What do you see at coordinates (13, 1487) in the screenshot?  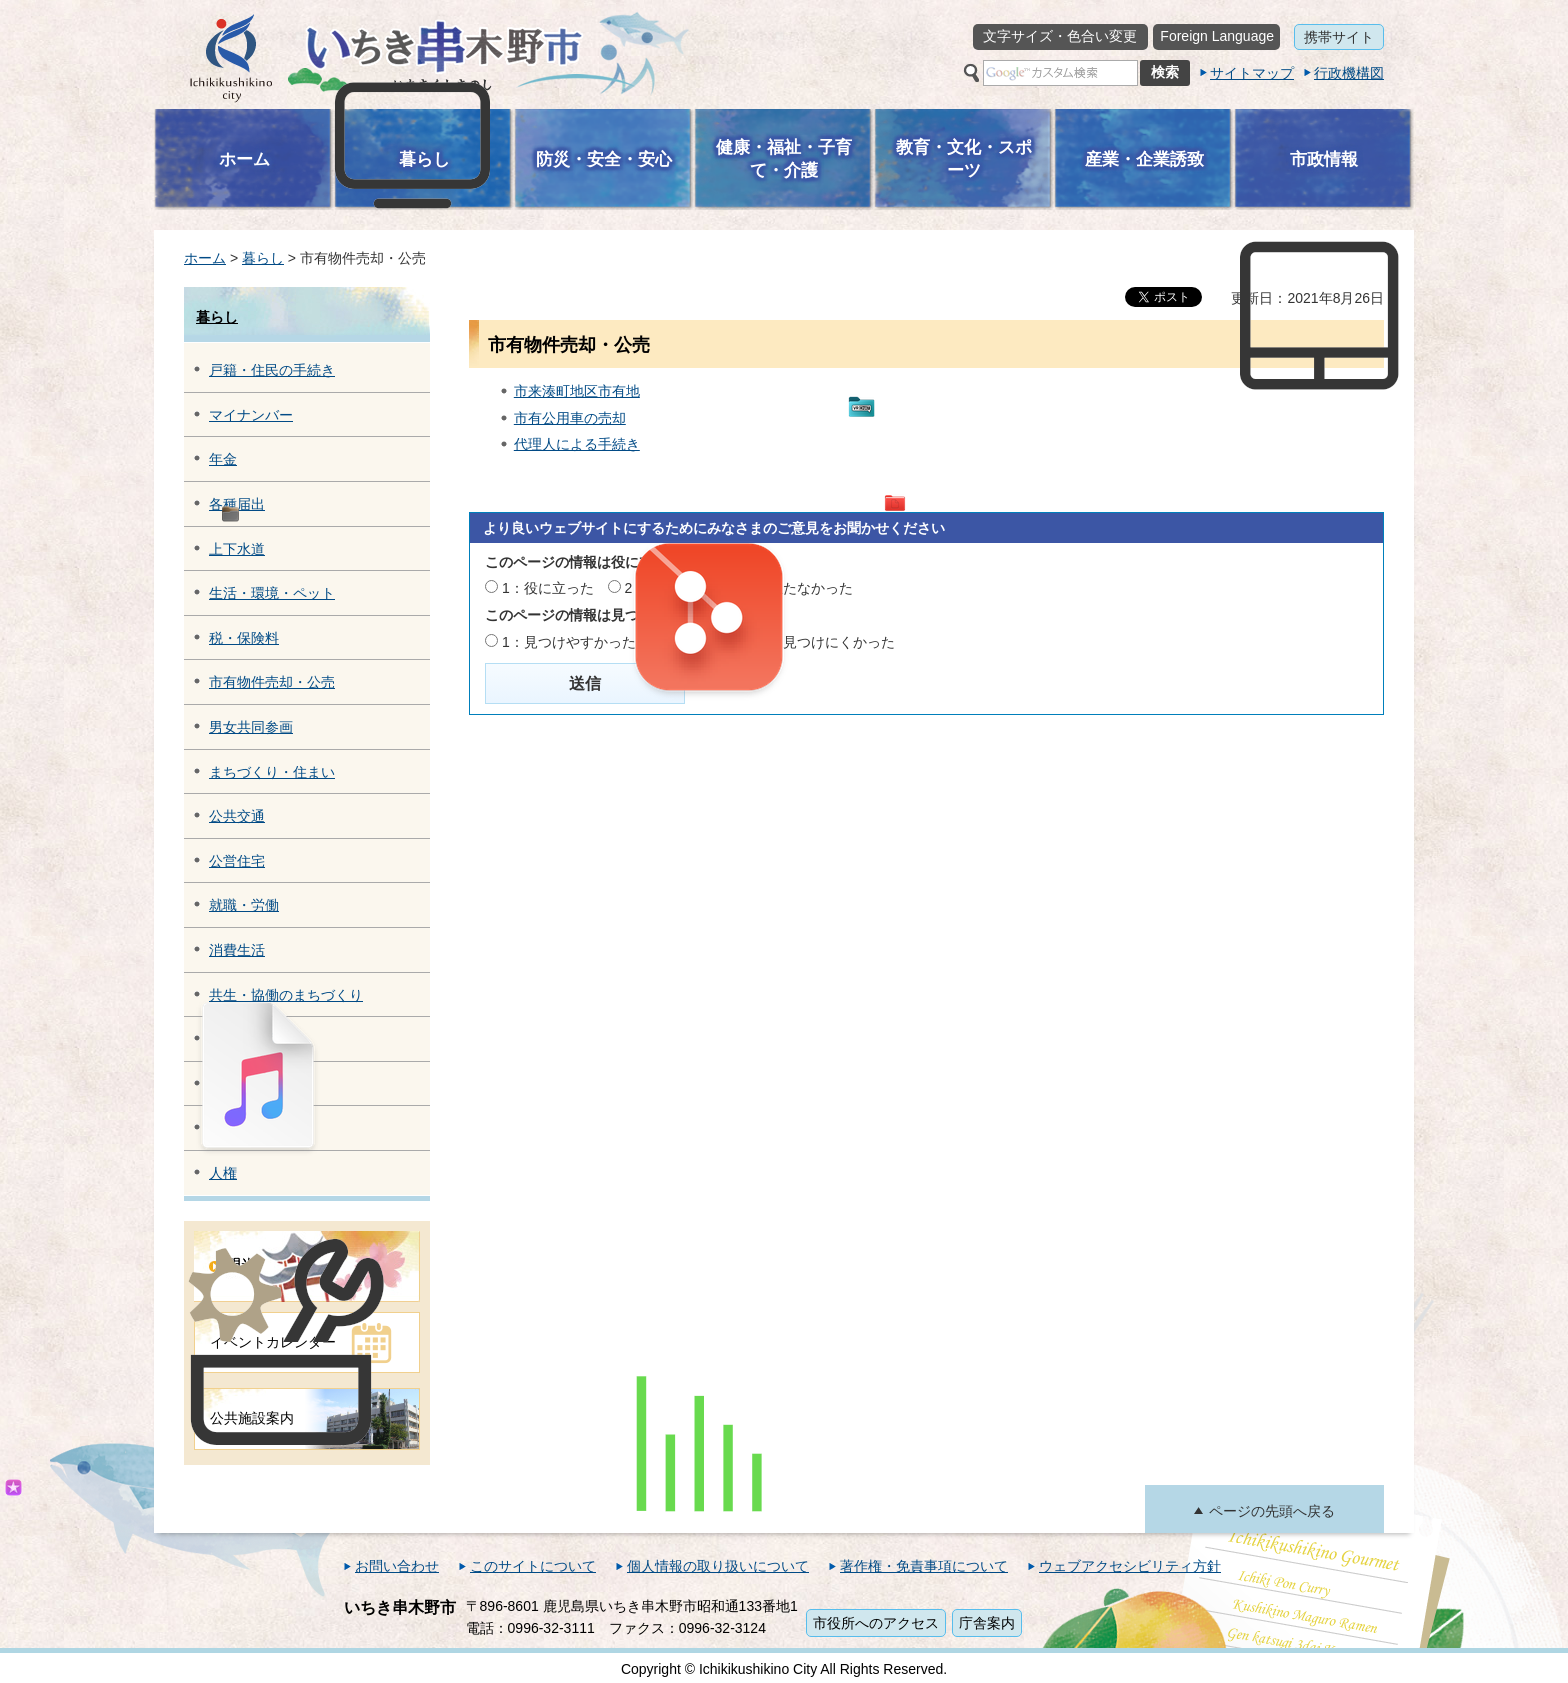 I see `open the iTunes Store app` at bounding box center [13, 1487].